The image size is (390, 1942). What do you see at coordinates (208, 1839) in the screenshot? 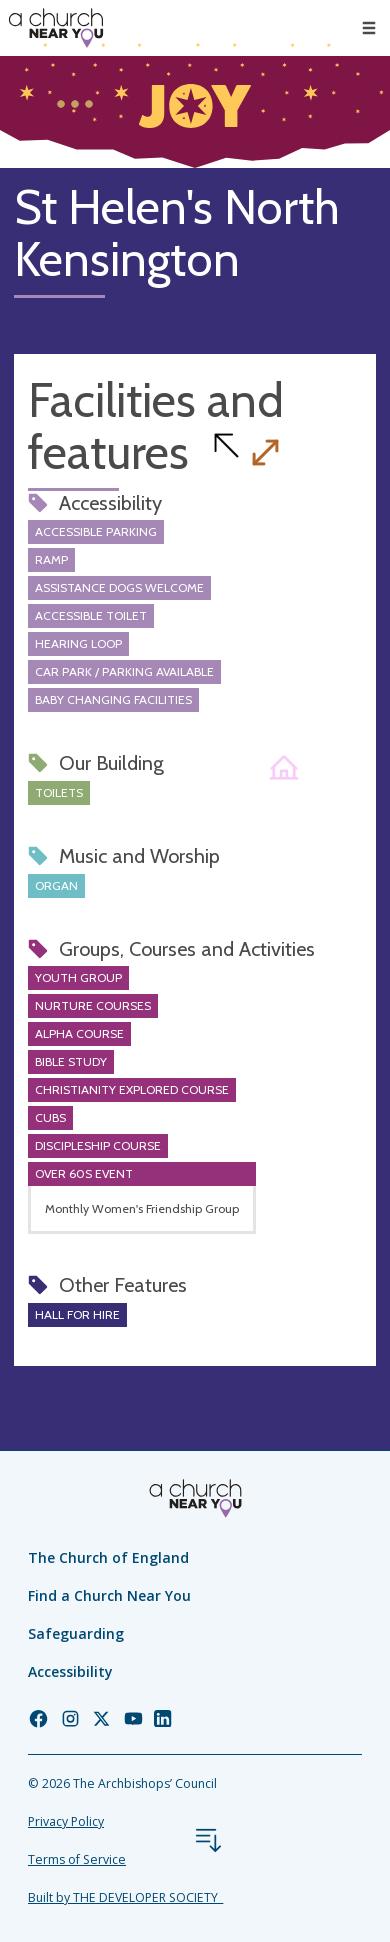
I see `sort list in descending order` at bounding box center [208, 1839].